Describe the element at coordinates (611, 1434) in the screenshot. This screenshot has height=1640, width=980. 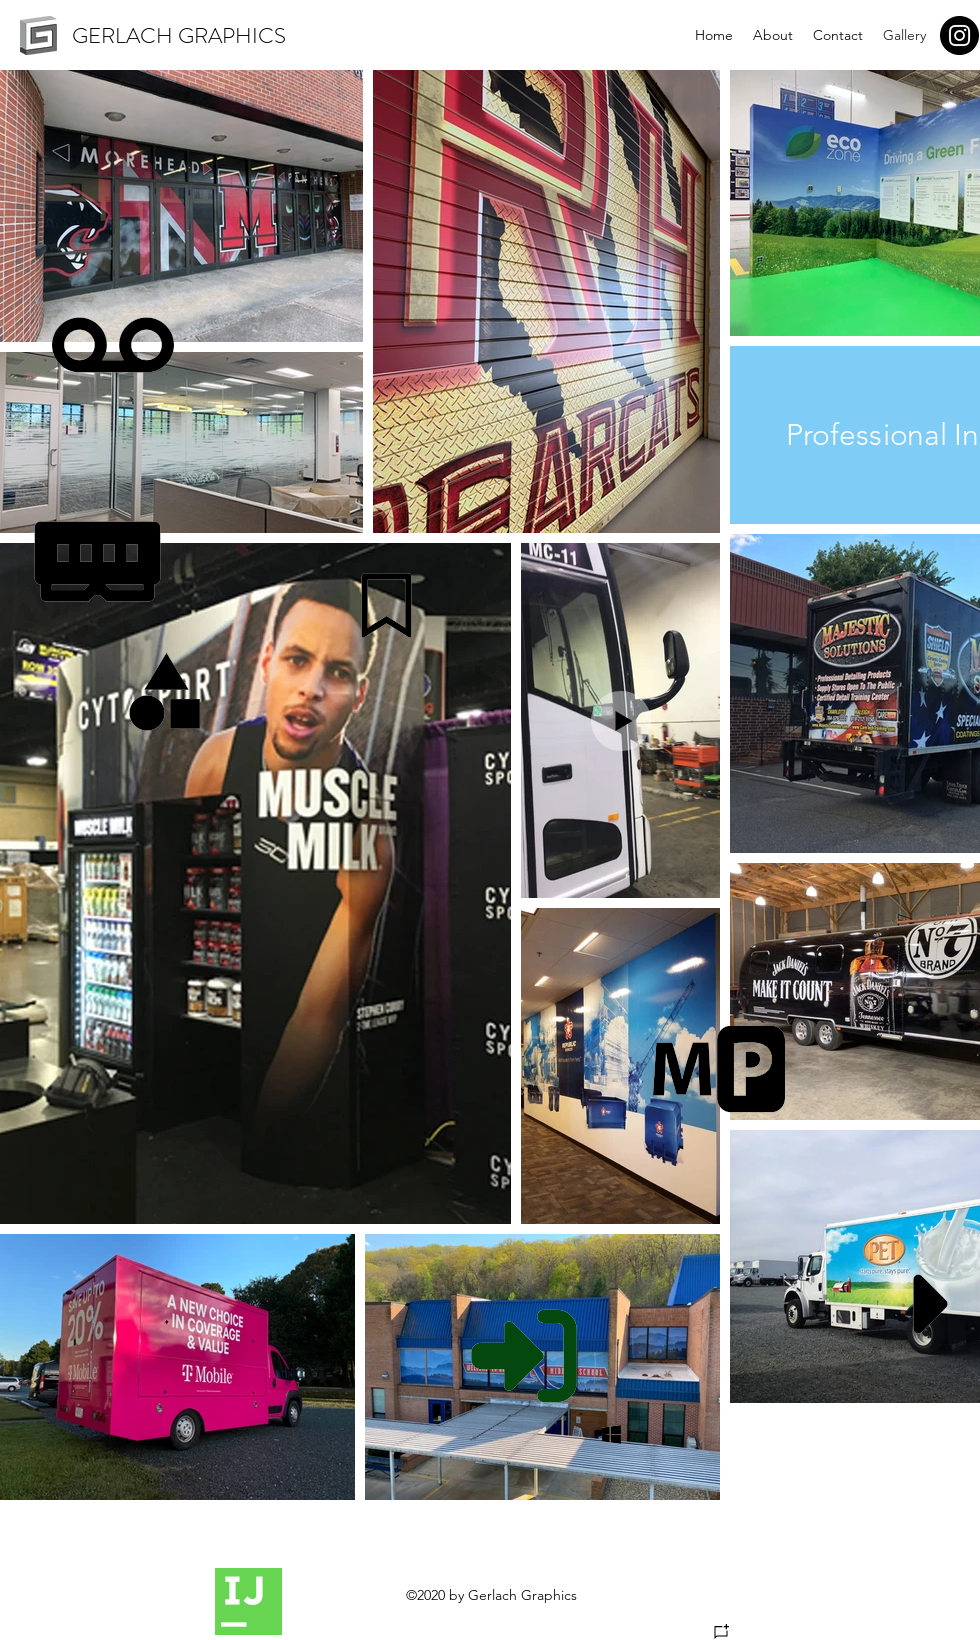
I see `windows operating system logo` at that location.